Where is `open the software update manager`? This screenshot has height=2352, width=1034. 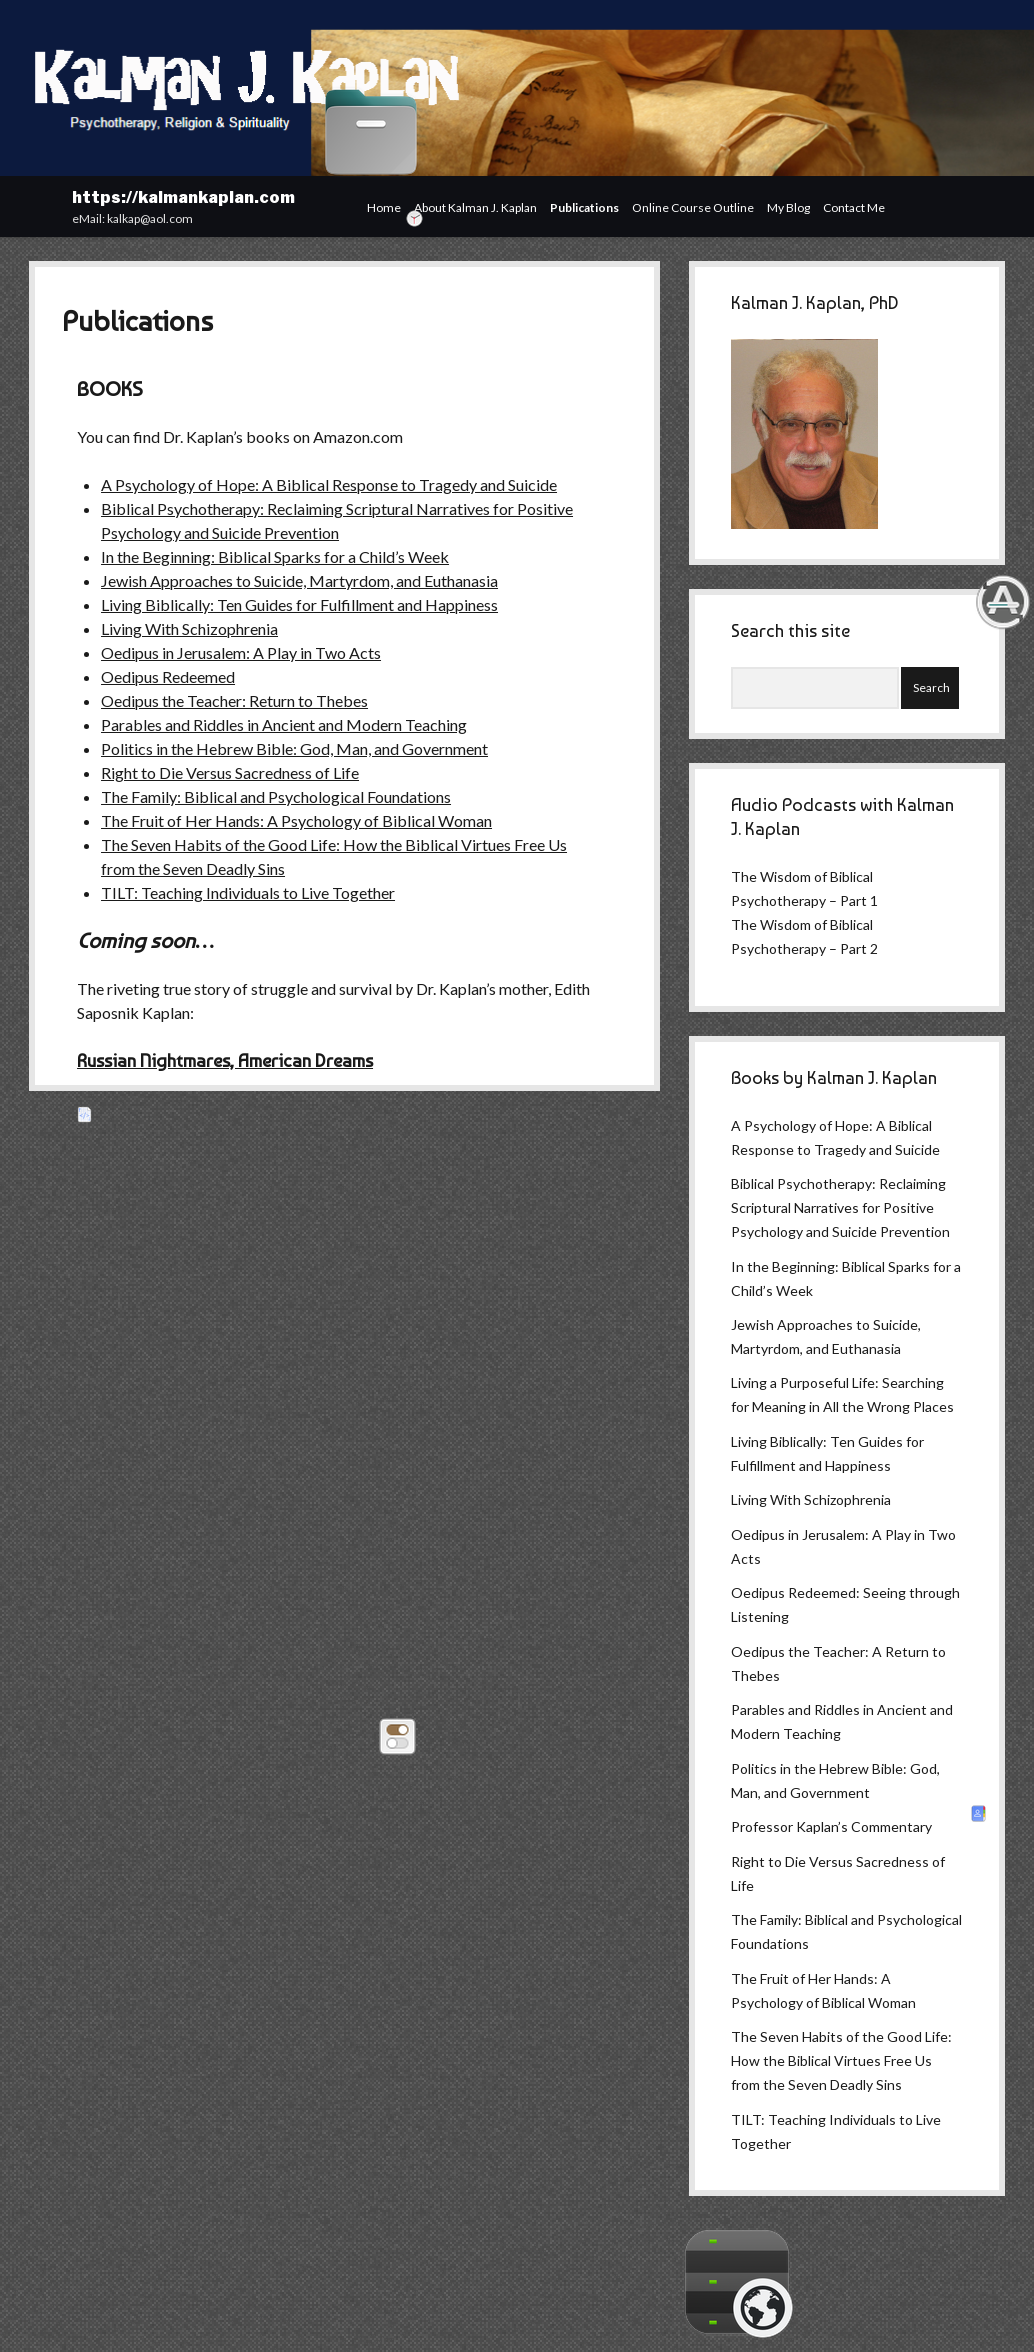
open the software update manager is located at coordinates (1003, 602).